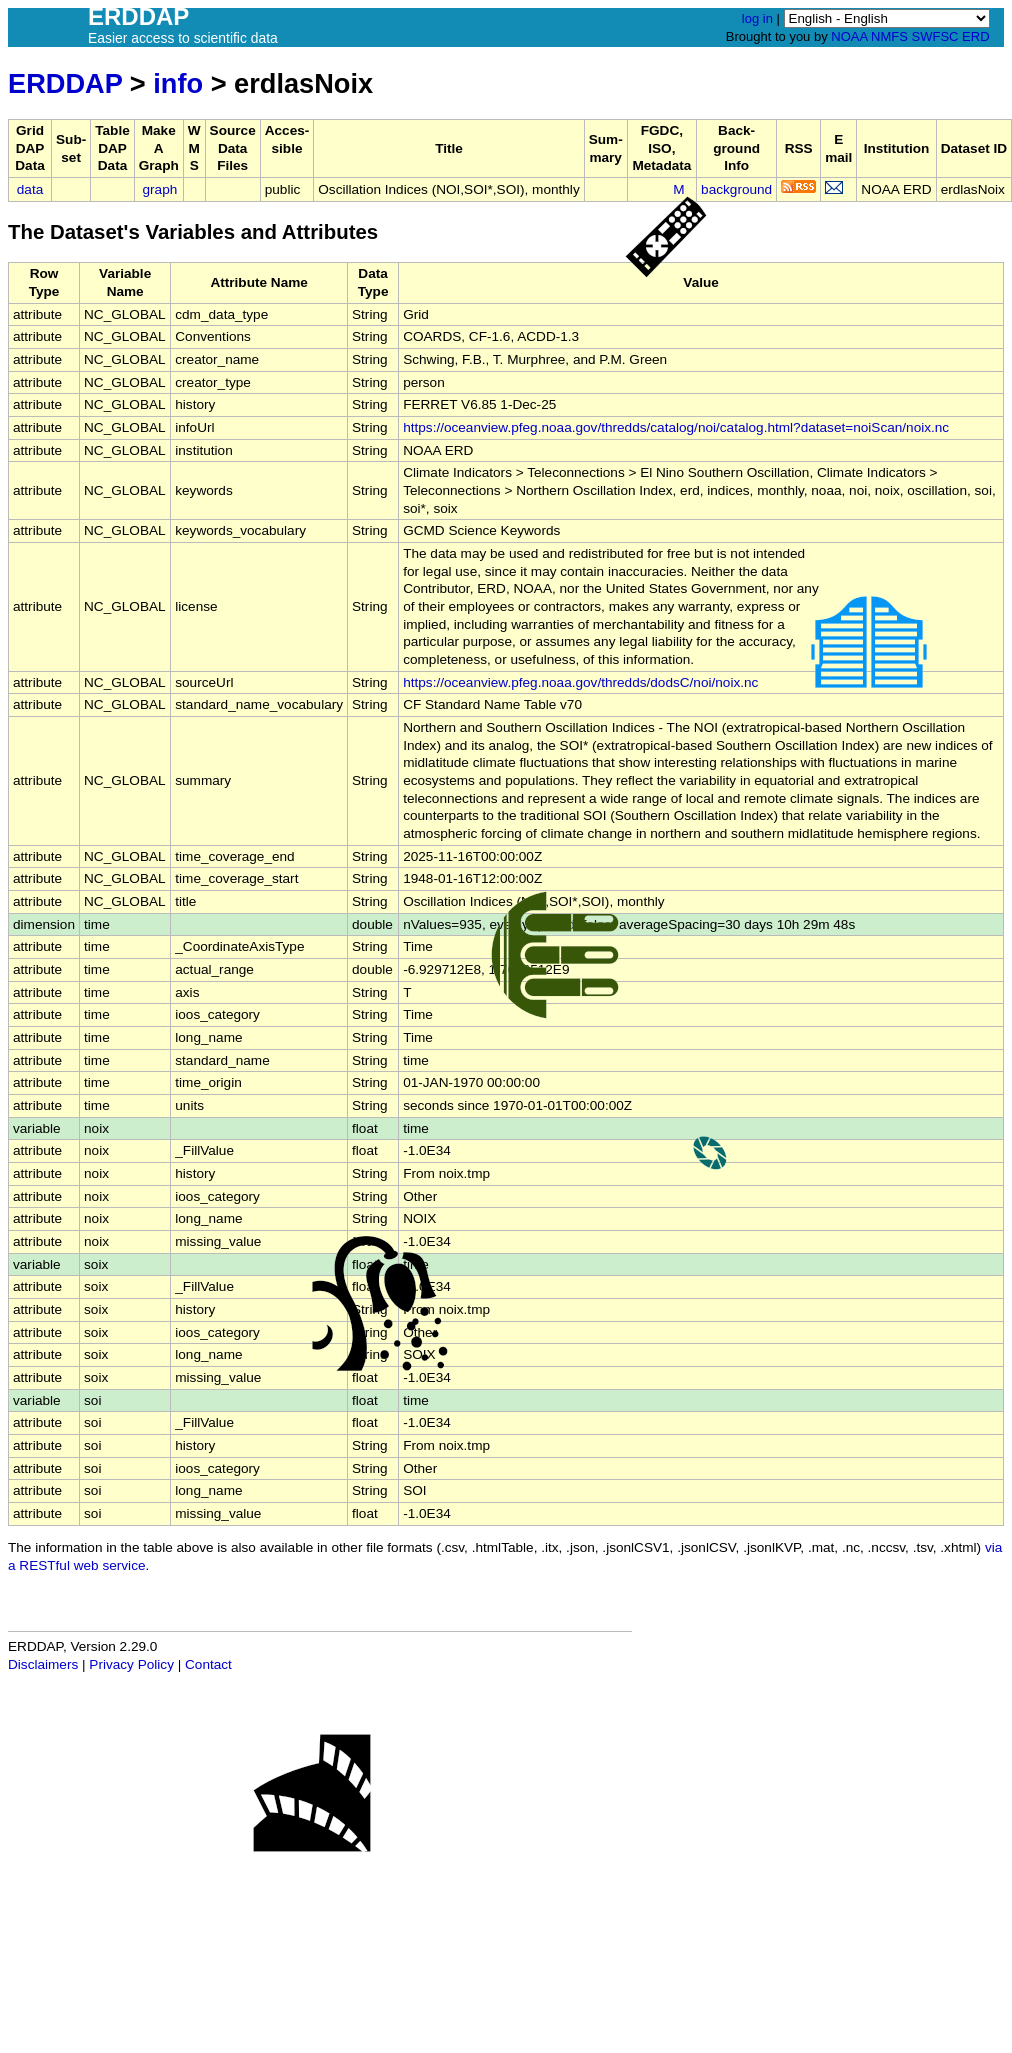 This screenshot has height=2053, width=1012. What do you see at coordinates (666, 236) in the screenshot?
I see `access remote control features` at bounding box center [666, 236].